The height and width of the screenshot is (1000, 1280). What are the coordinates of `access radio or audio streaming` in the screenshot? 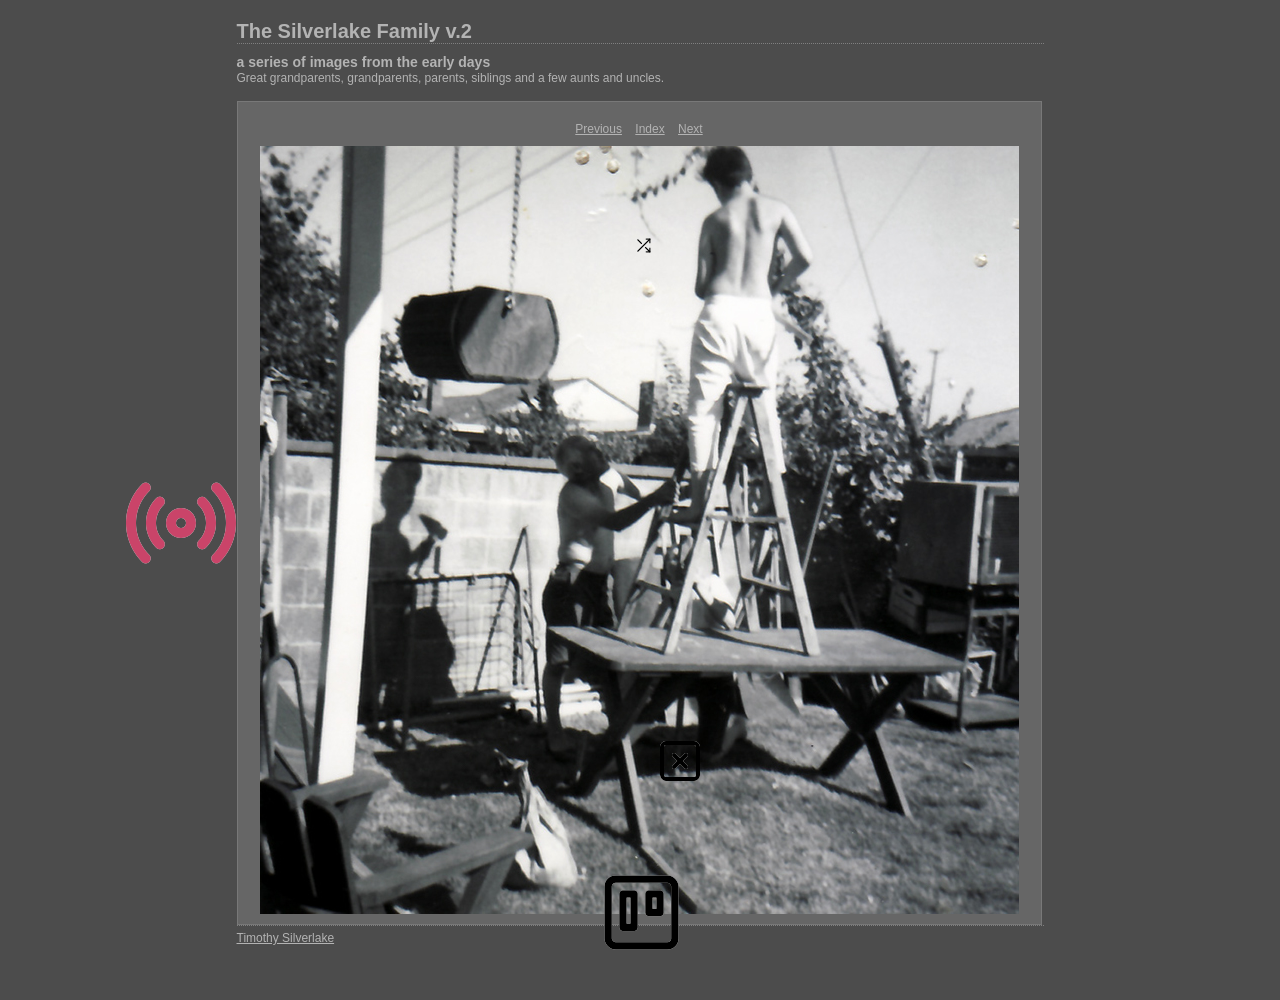 It's located at (181, 523).